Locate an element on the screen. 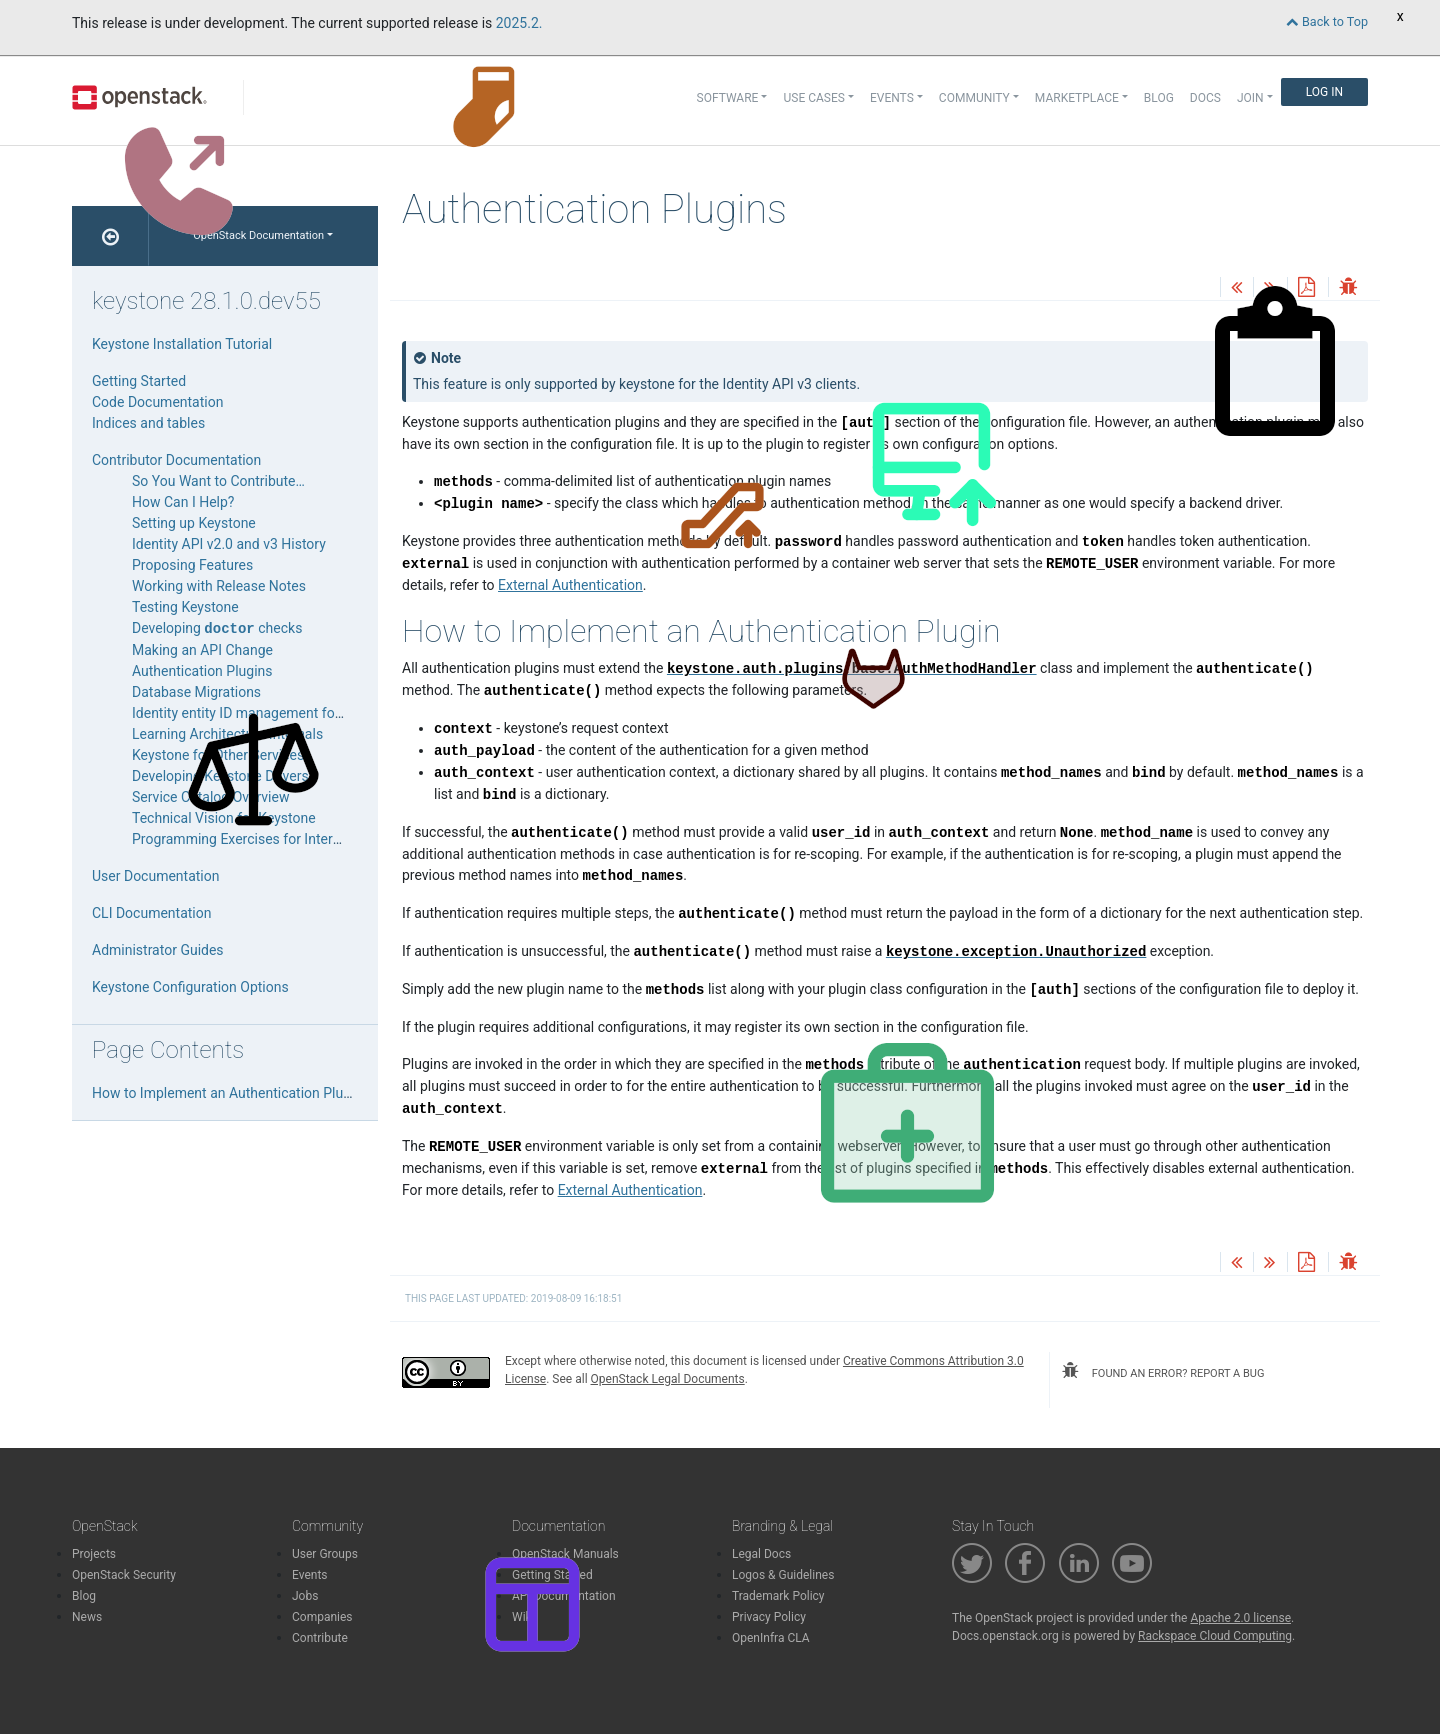  switch to grid or layout view is located at coordinates (532, 1604).